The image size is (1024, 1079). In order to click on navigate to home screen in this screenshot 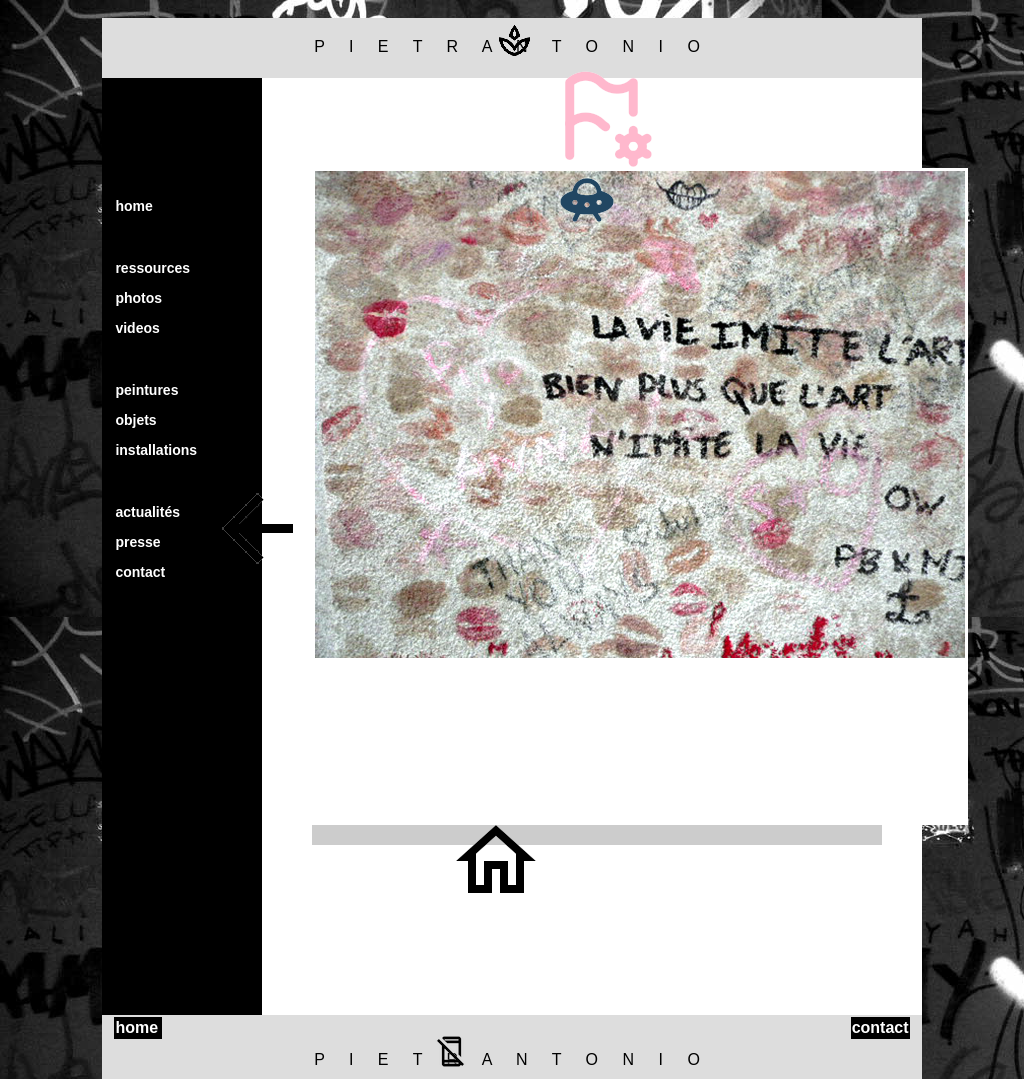, I will do `click(496, 861)`.